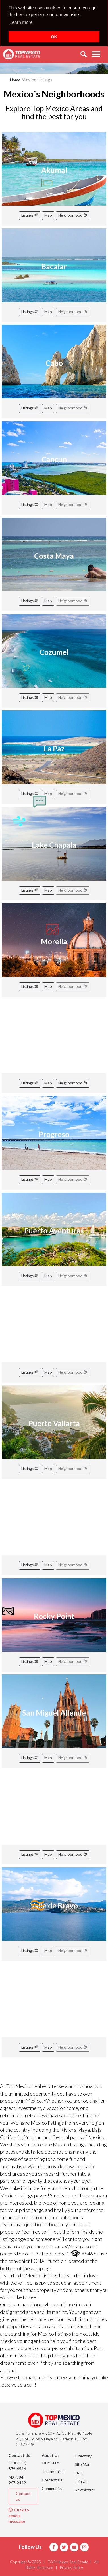 This screenshot has height=2576, width=108. Describe the element at coordinates (40, 800) in the screenshot. I see `open chat or messaging` at that location.